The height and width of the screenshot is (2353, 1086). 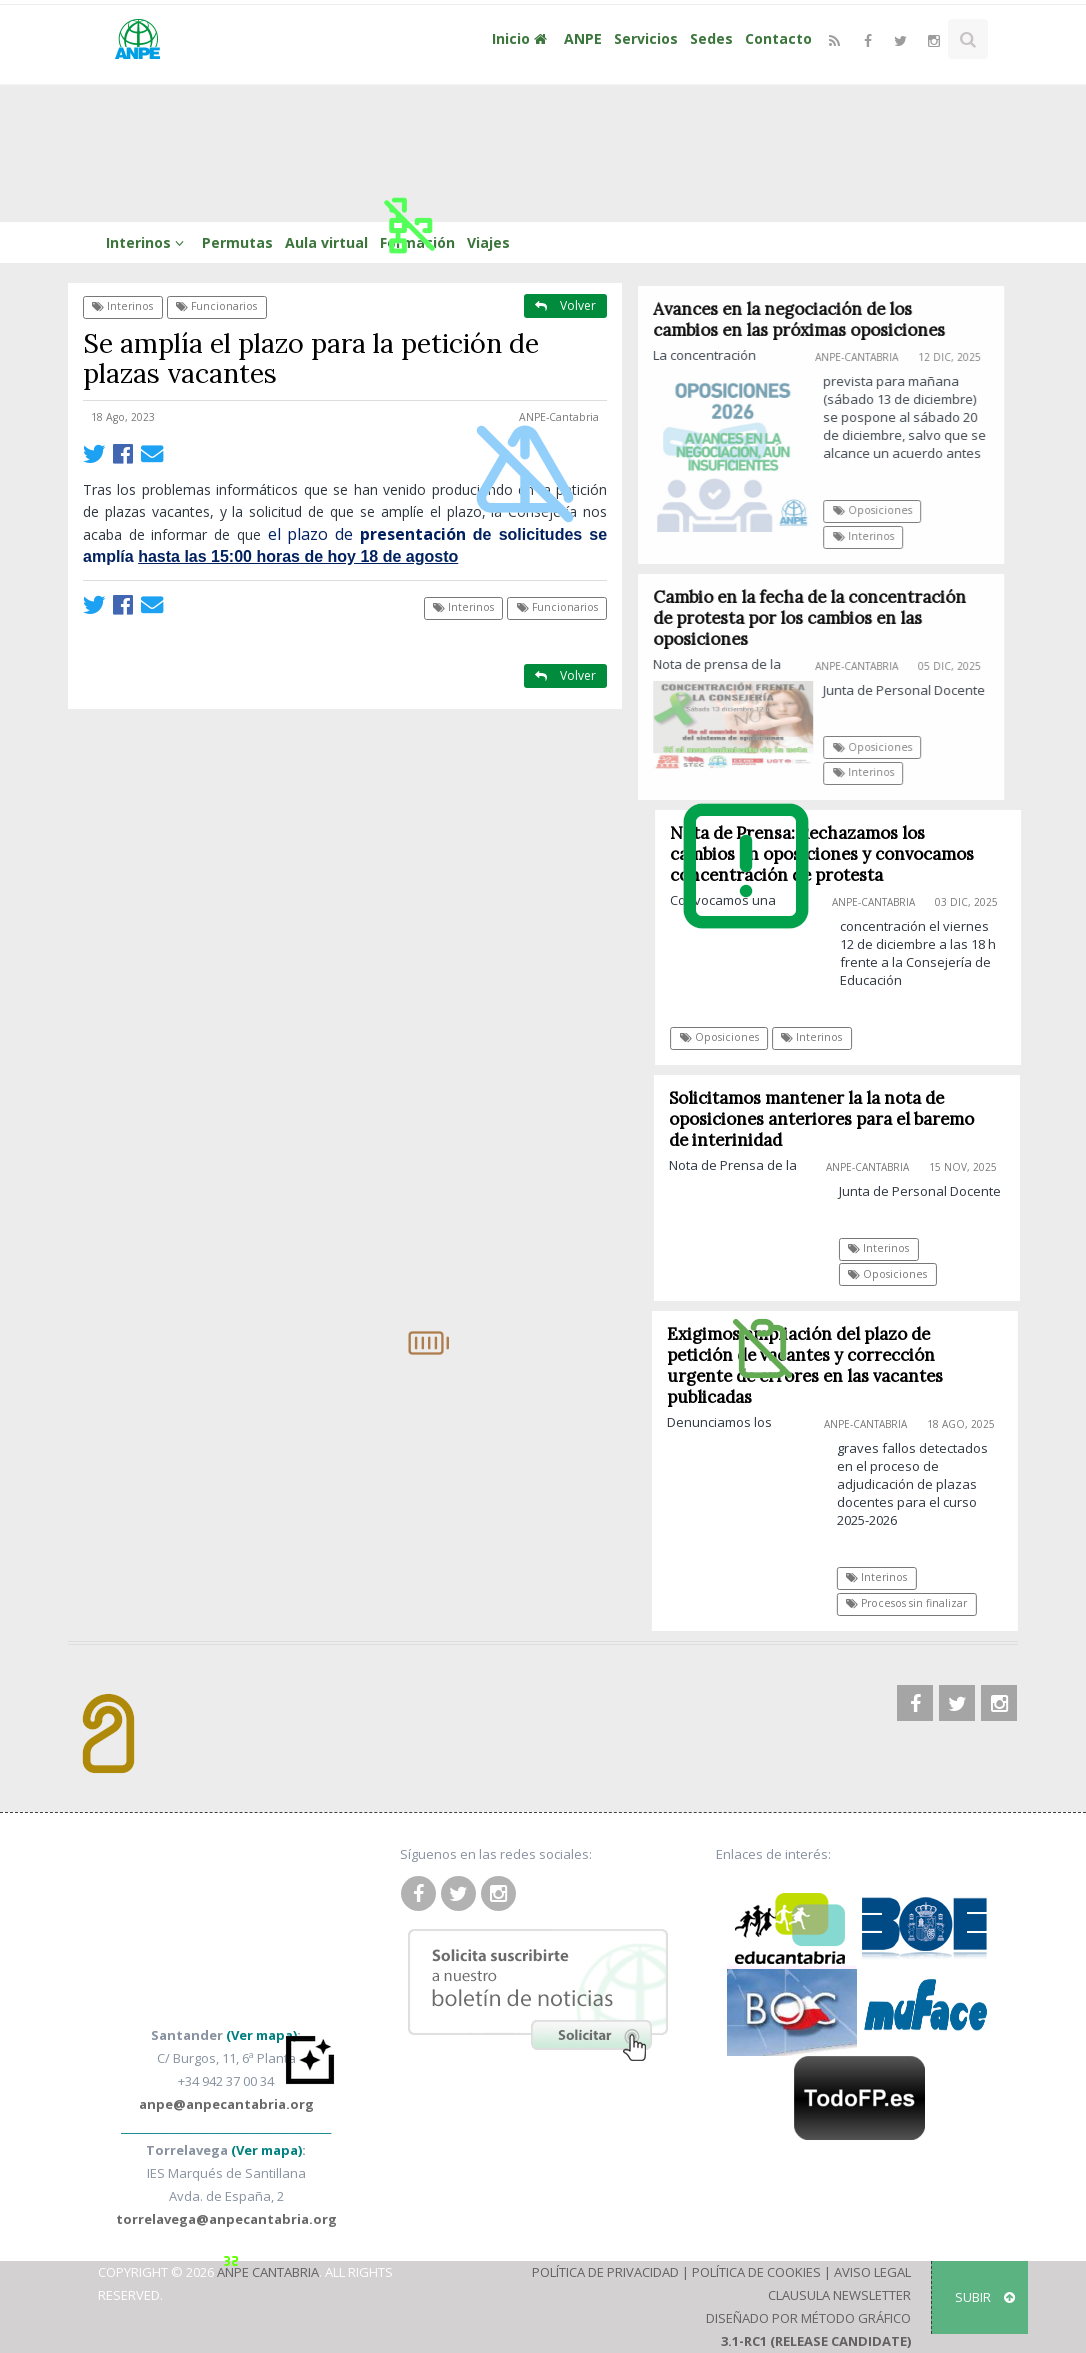 What do you see at coordinates (762, 1348) in the screenshot?
I see `clipboard access disabled` at bounding box center [762, 1348].